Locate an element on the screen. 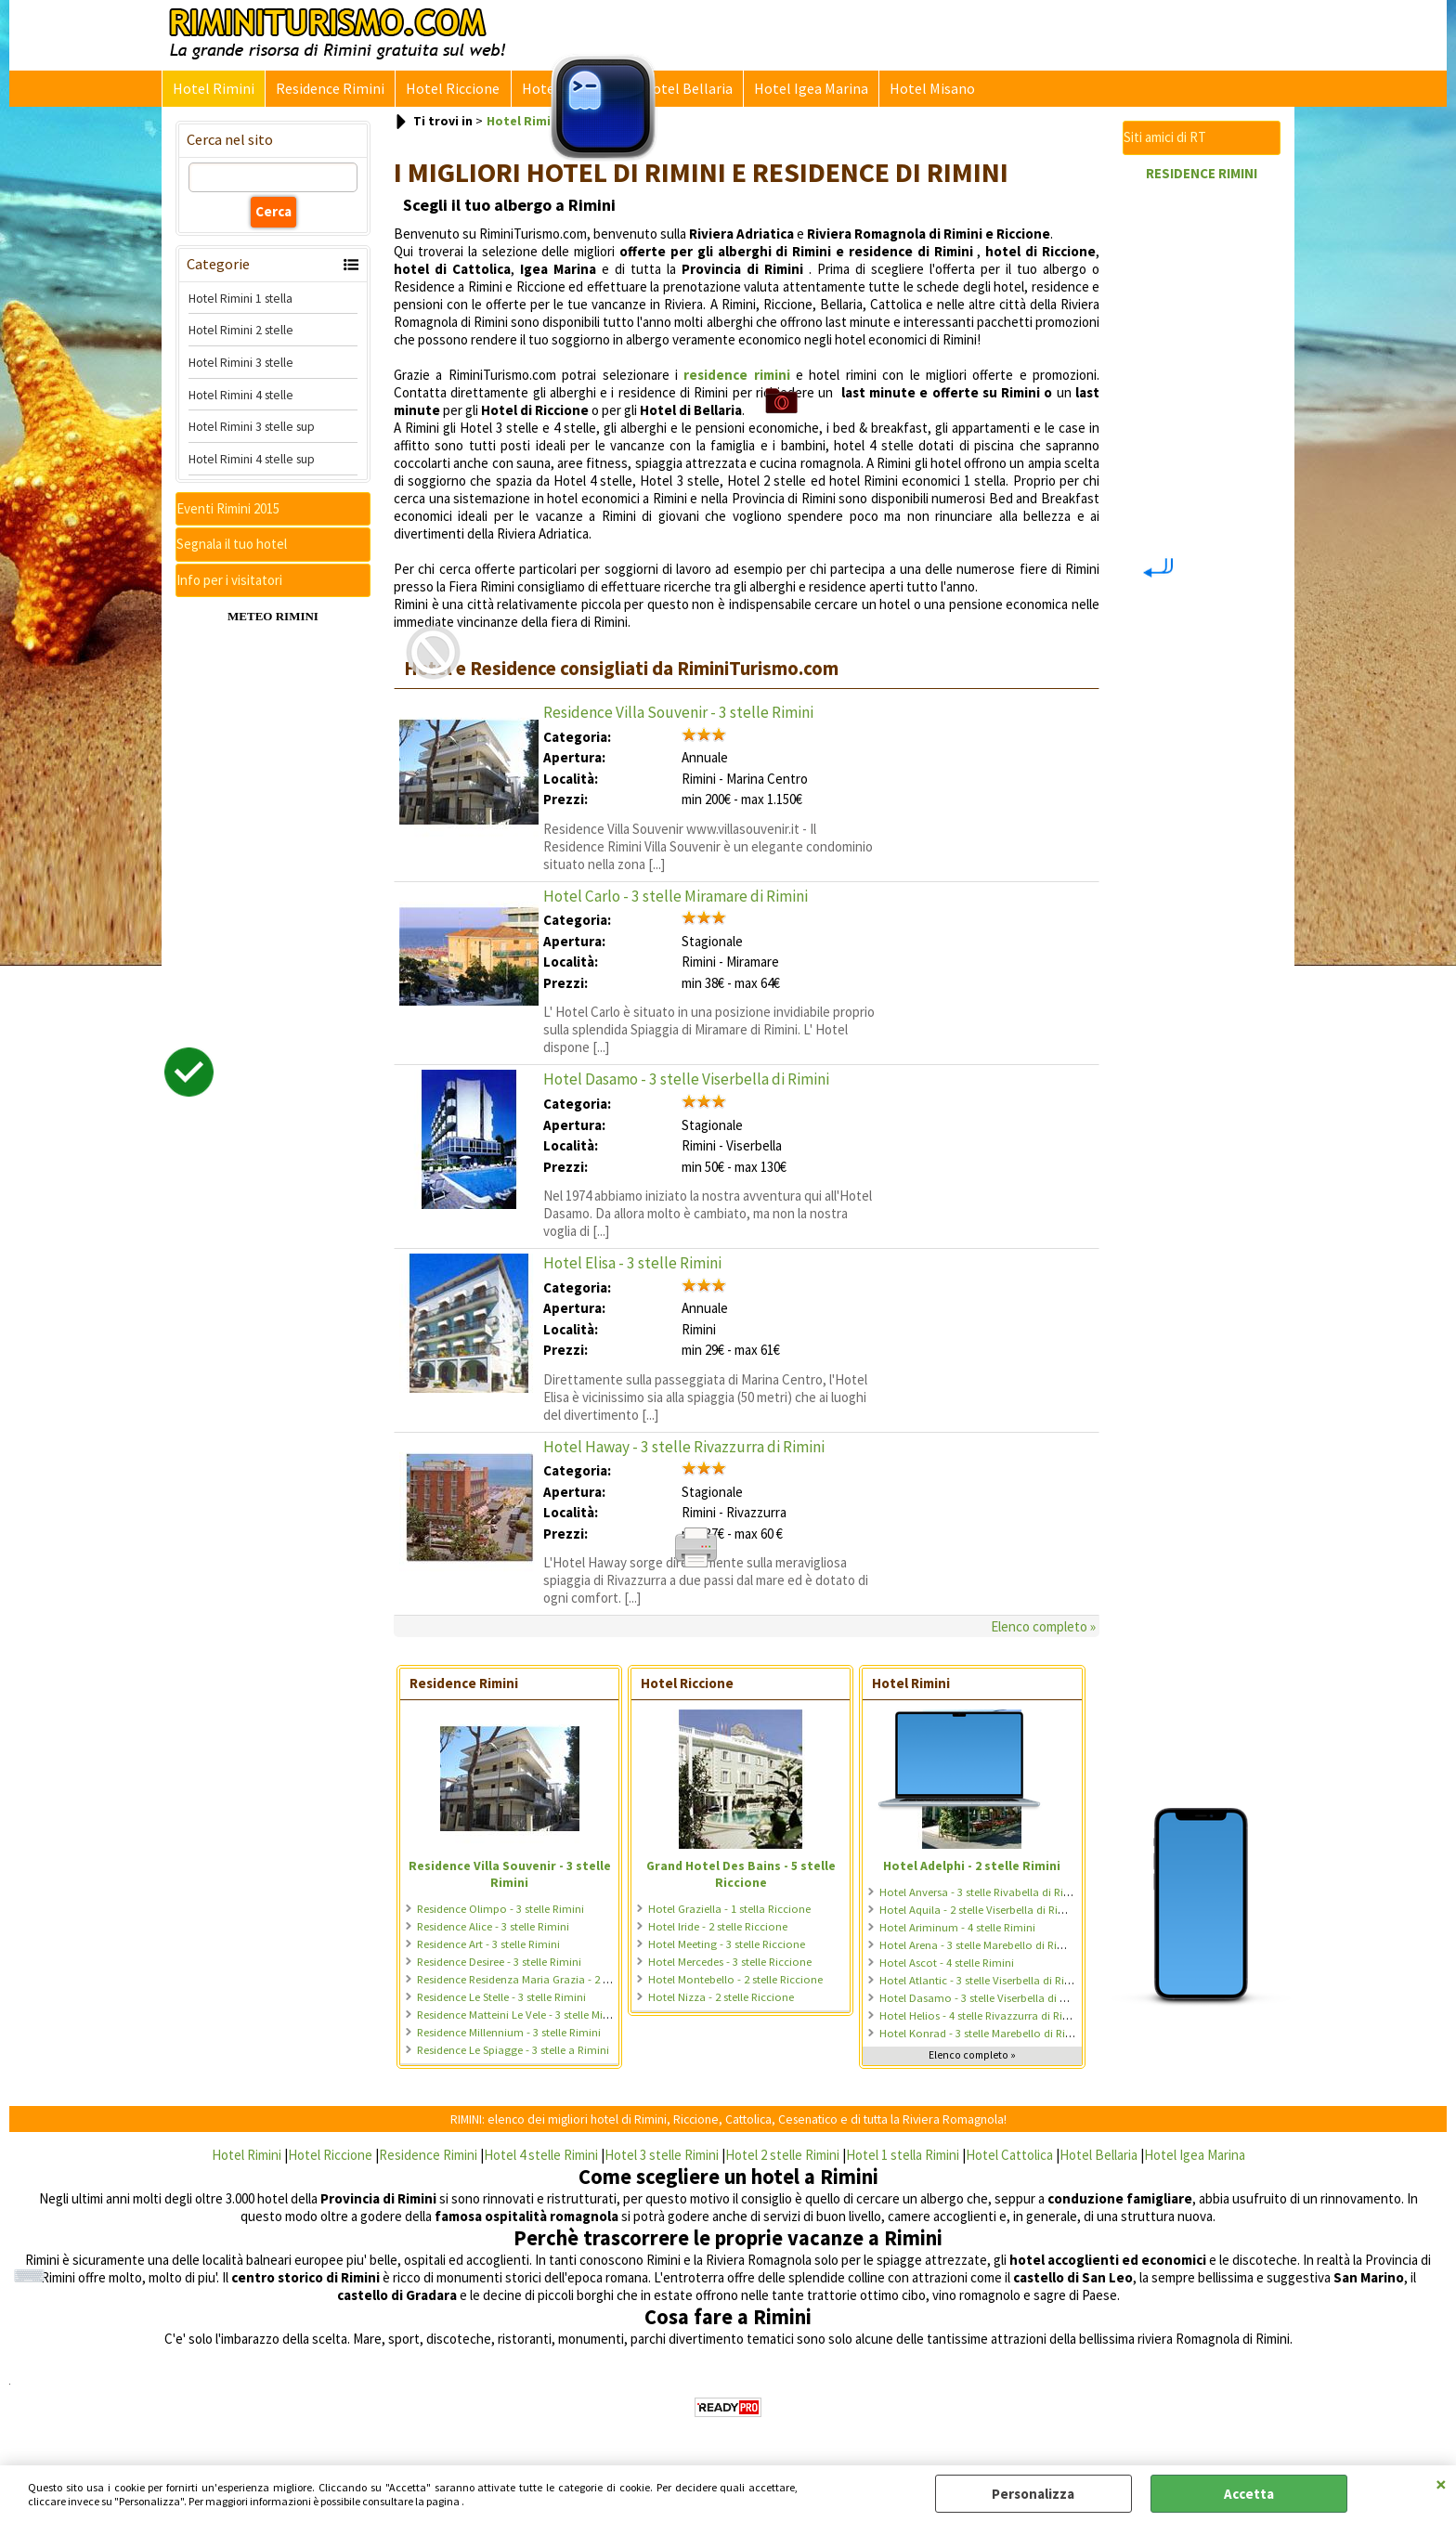  open ghostty terminal emulator is located at coordinates (603, 106).